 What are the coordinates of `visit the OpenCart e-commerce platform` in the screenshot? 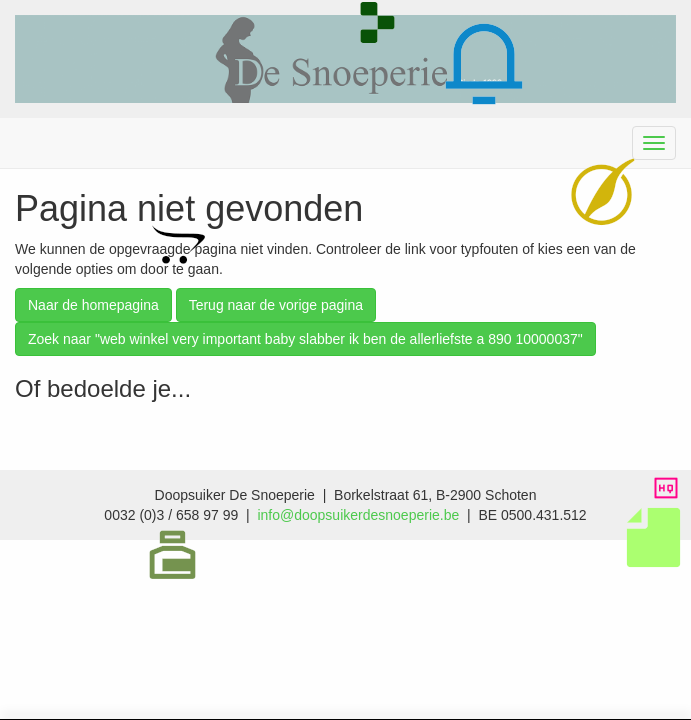 It's located at (178, 244).